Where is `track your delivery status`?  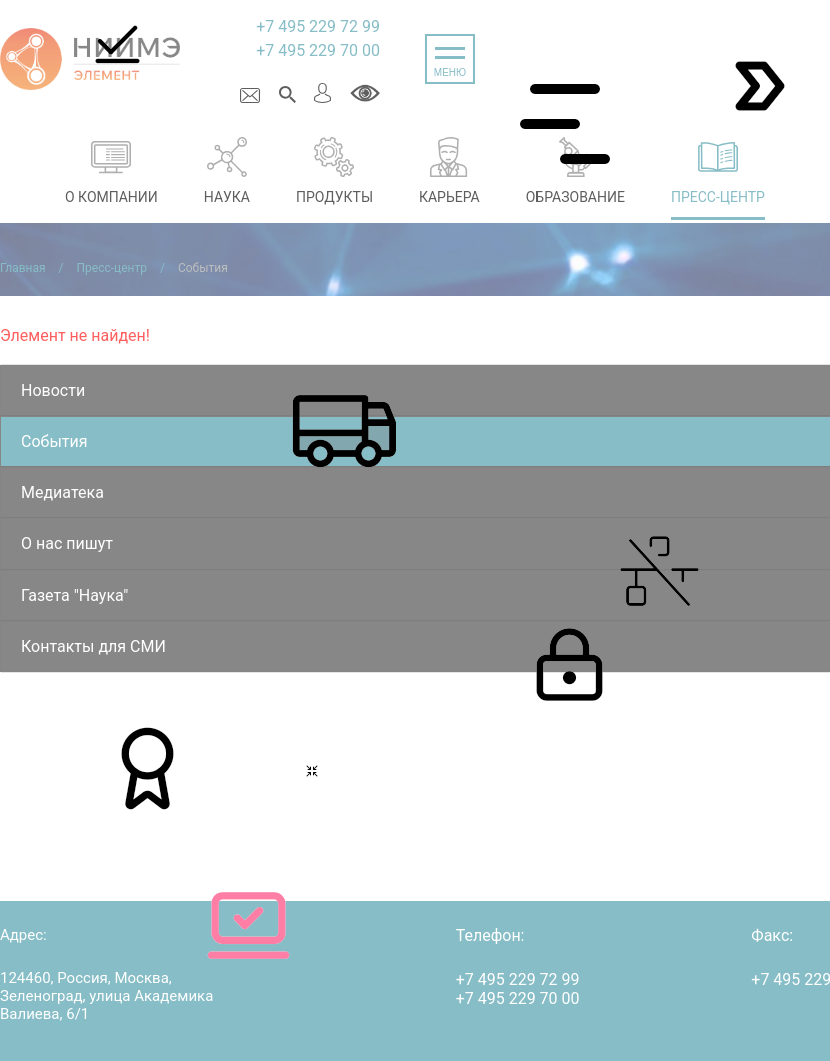 track your delivery status is located at coordinates (341, 426).